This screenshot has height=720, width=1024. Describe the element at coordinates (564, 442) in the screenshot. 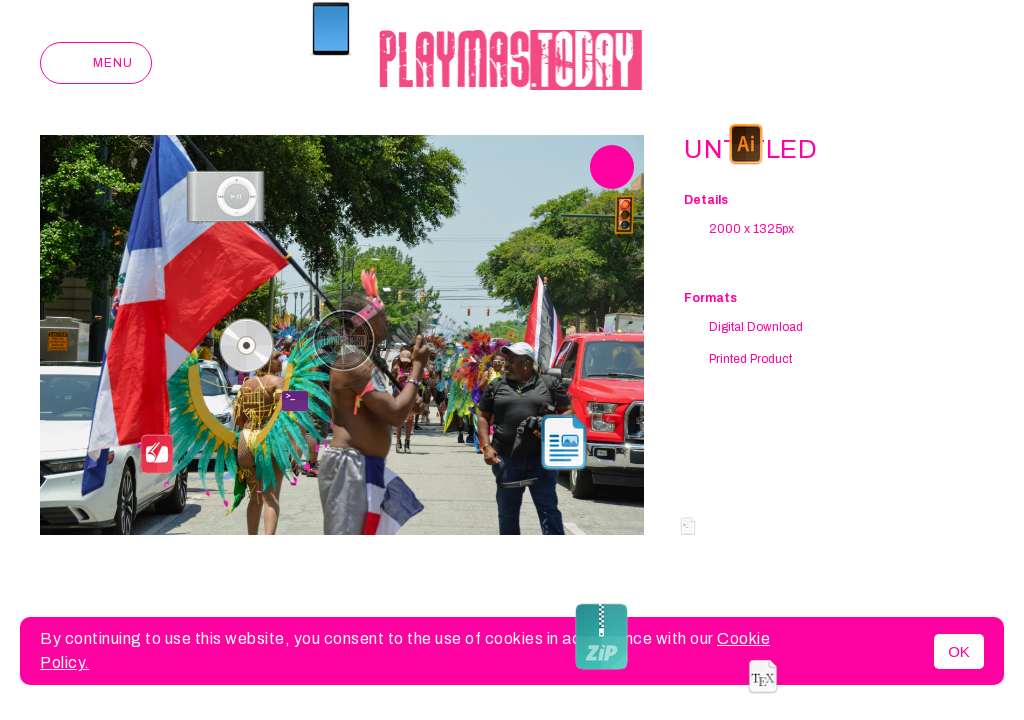

I see `open a libreoffice writer document` at that location.